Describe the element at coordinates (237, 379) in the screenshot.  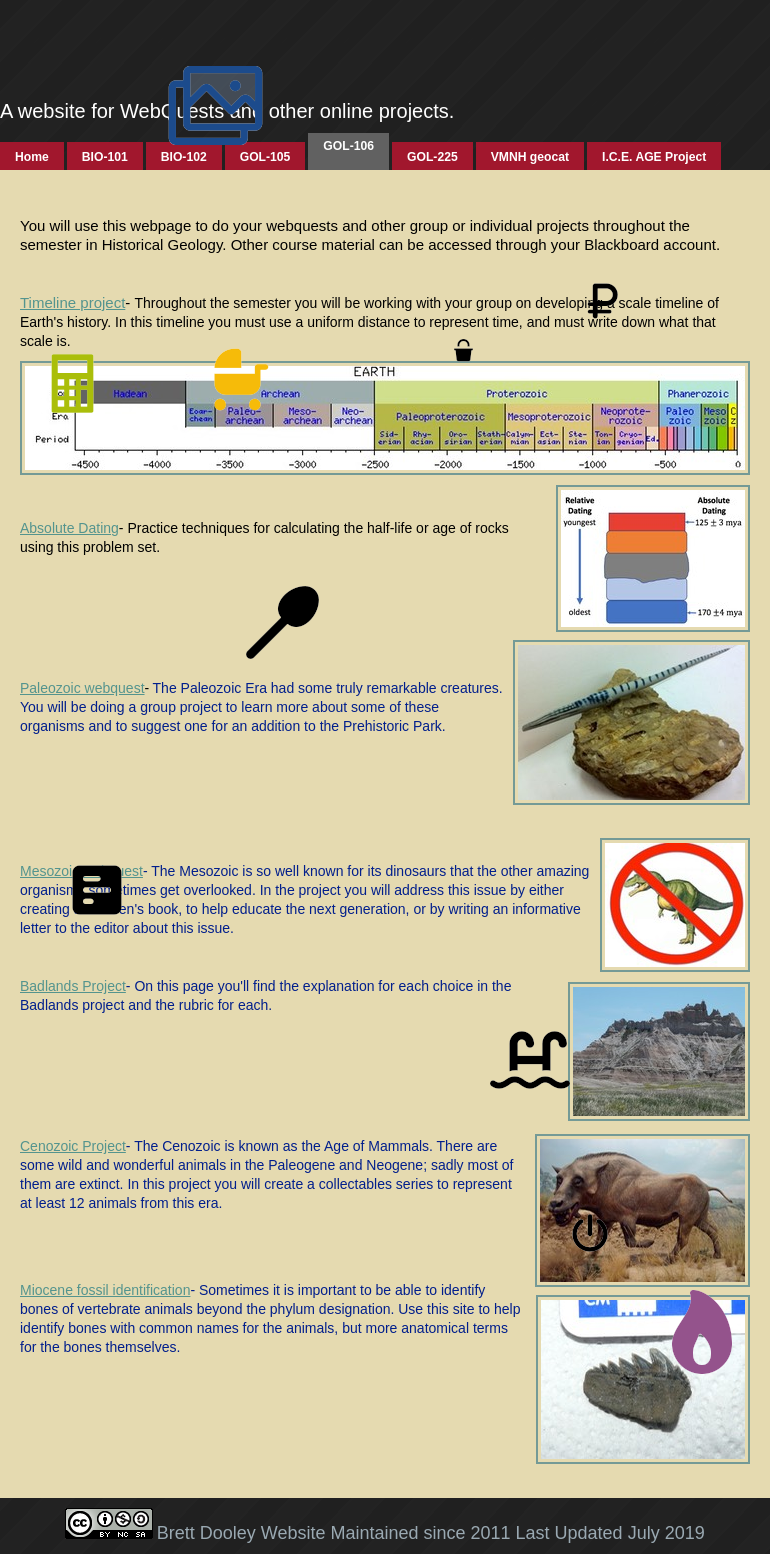
I see `access baby or parenting-related features` at that location.